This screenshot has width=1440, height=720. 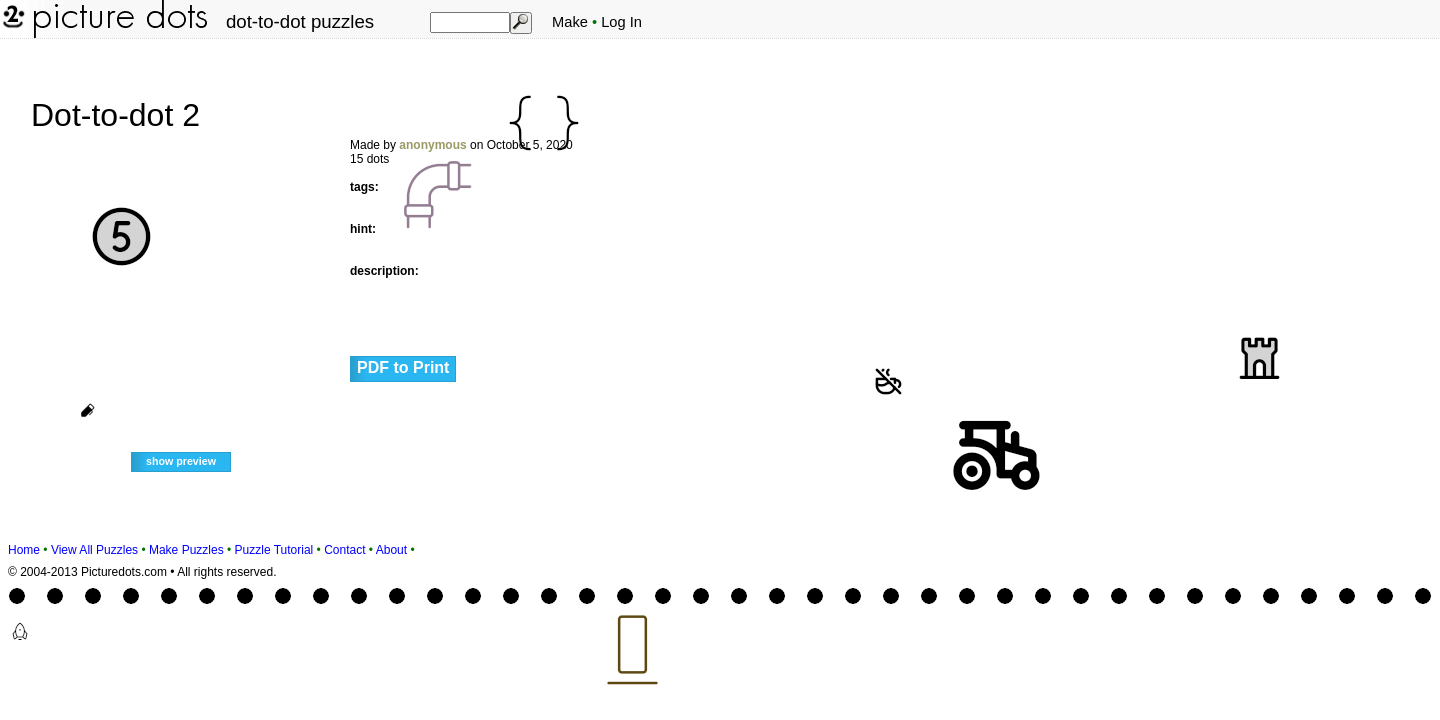 I want to click on access code or developer settings, so click(x=544, y=123).